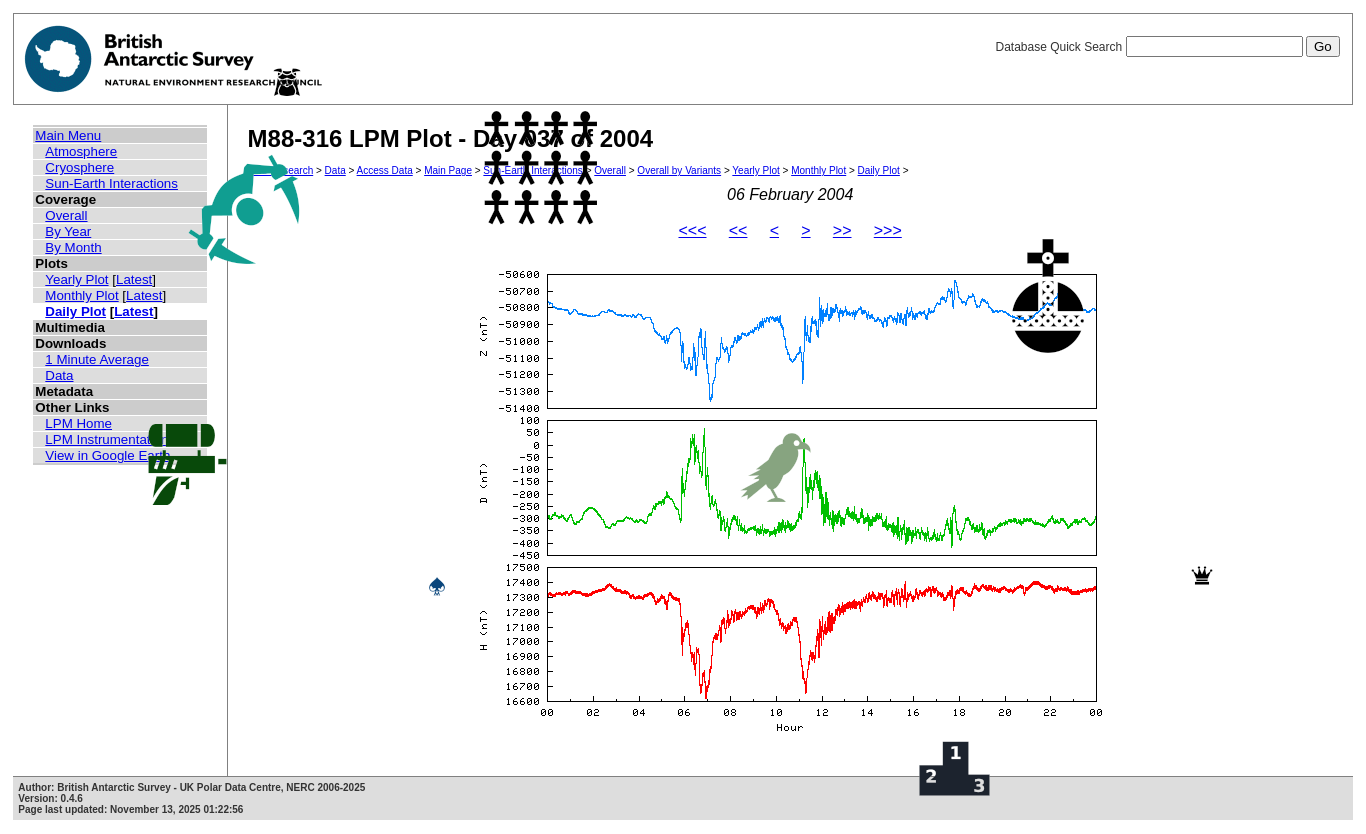 The image size is (1366, 834). What do you see at coordinates (542, 167) in the screenshot?
I see `indicates a group or team of players` at bounding box center [542, 167].